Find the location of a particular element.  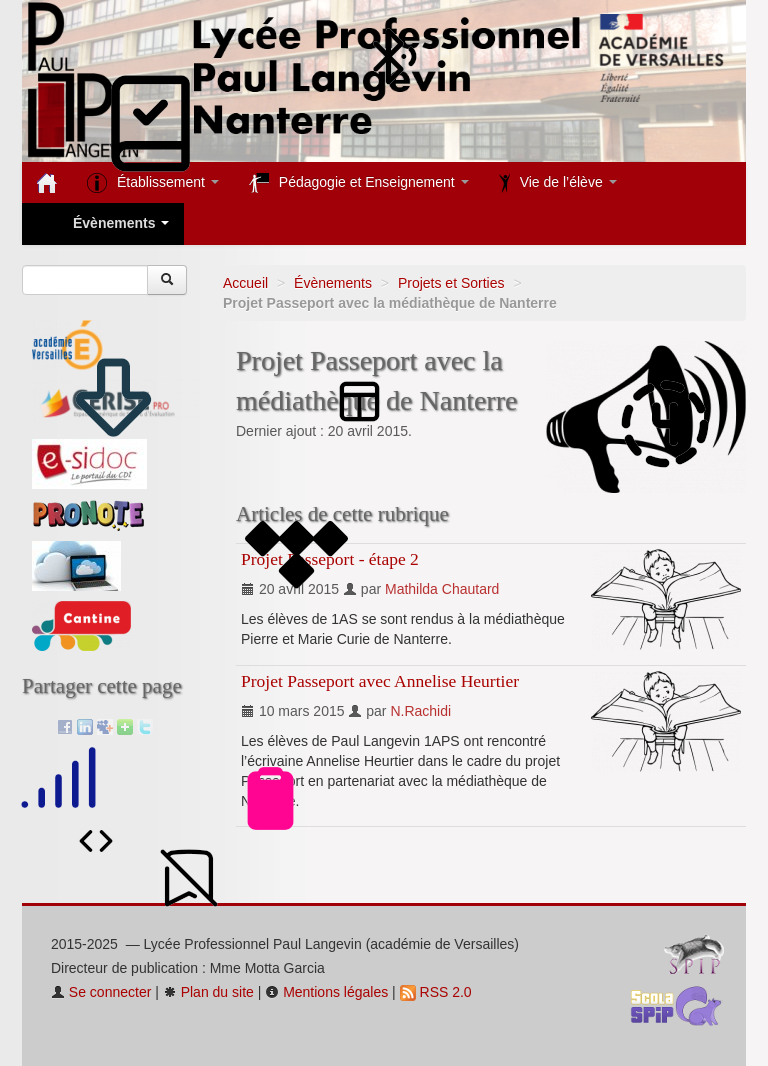

step 4 in a multi-step process is located at coordinates (665, 424).